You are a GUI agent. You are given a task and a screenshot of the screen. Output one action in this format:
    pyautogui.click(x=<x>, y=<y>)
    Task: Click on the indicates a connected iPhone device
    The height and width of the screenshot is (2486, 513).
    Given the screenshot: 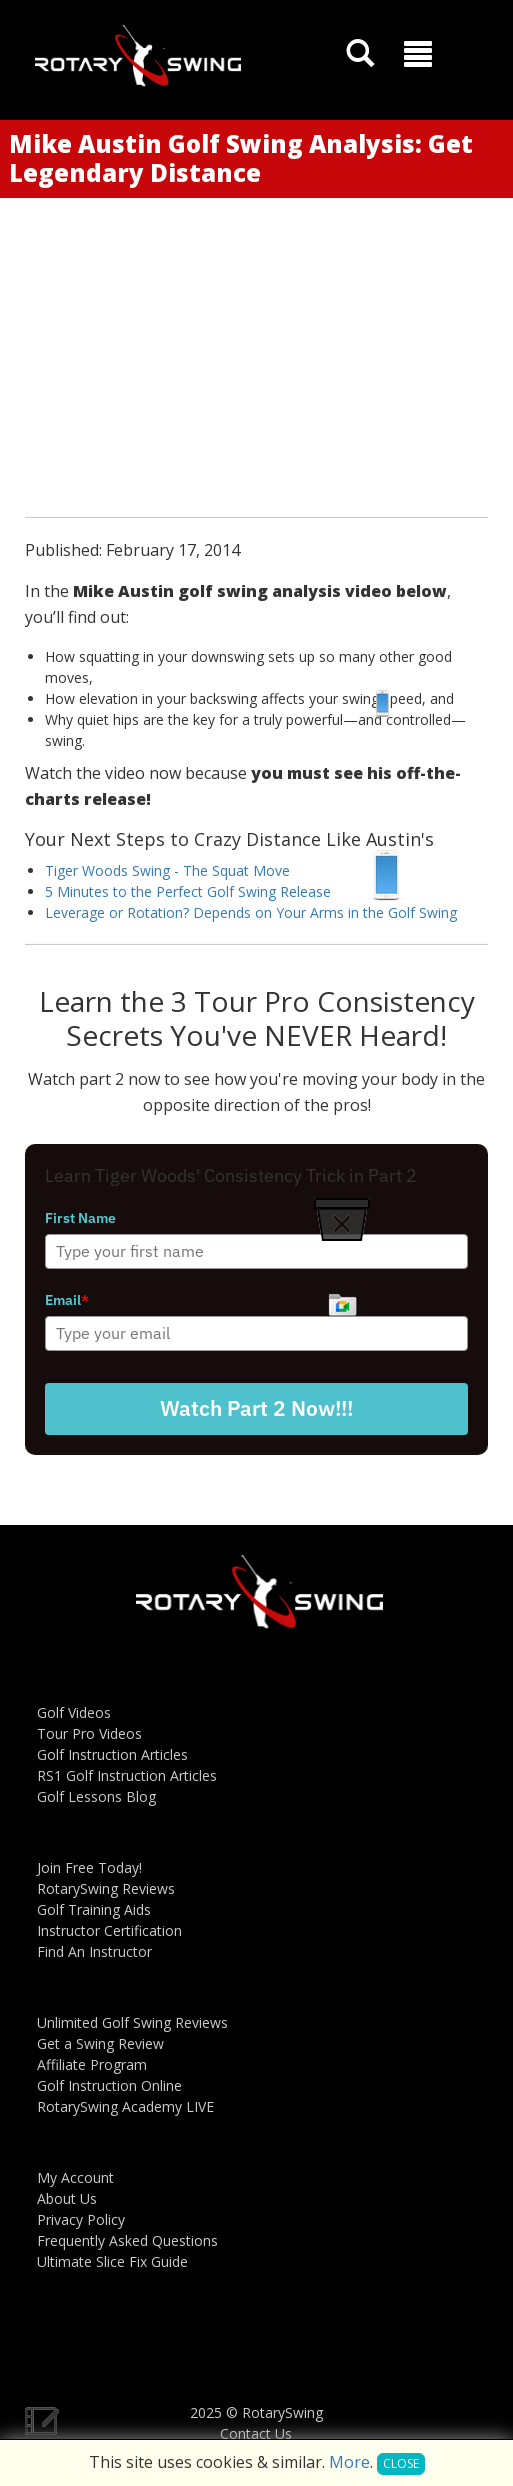 What is the action you would take?
    pyautogui.click(x=382, y=703)
    